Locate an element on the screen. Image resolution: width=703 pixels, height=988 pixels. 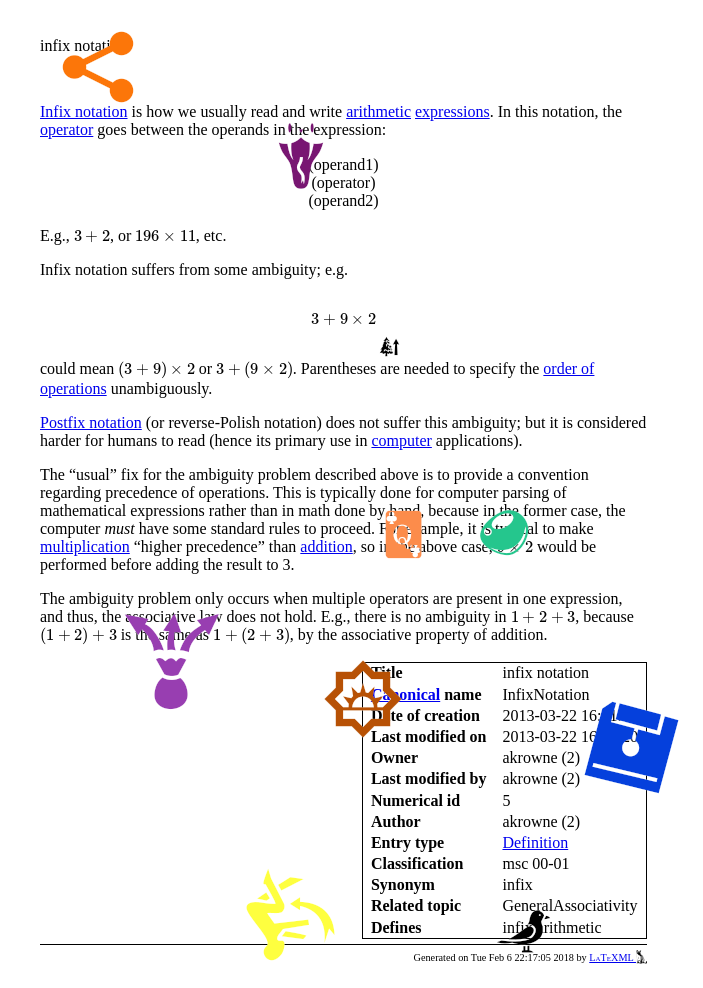
indicates a beach or coastal location is located at coordinates (523, 931).